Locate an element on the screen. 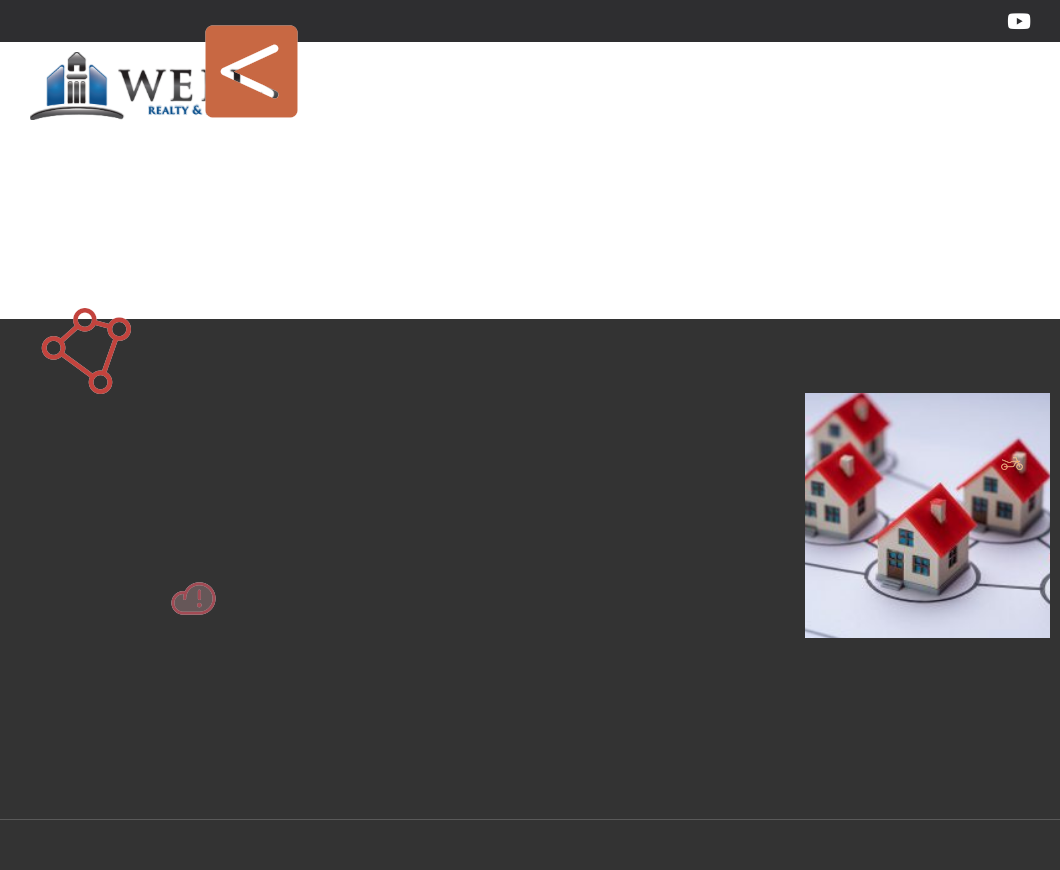  cloud storage warning or issue detected is located at coordinates (193, 598).